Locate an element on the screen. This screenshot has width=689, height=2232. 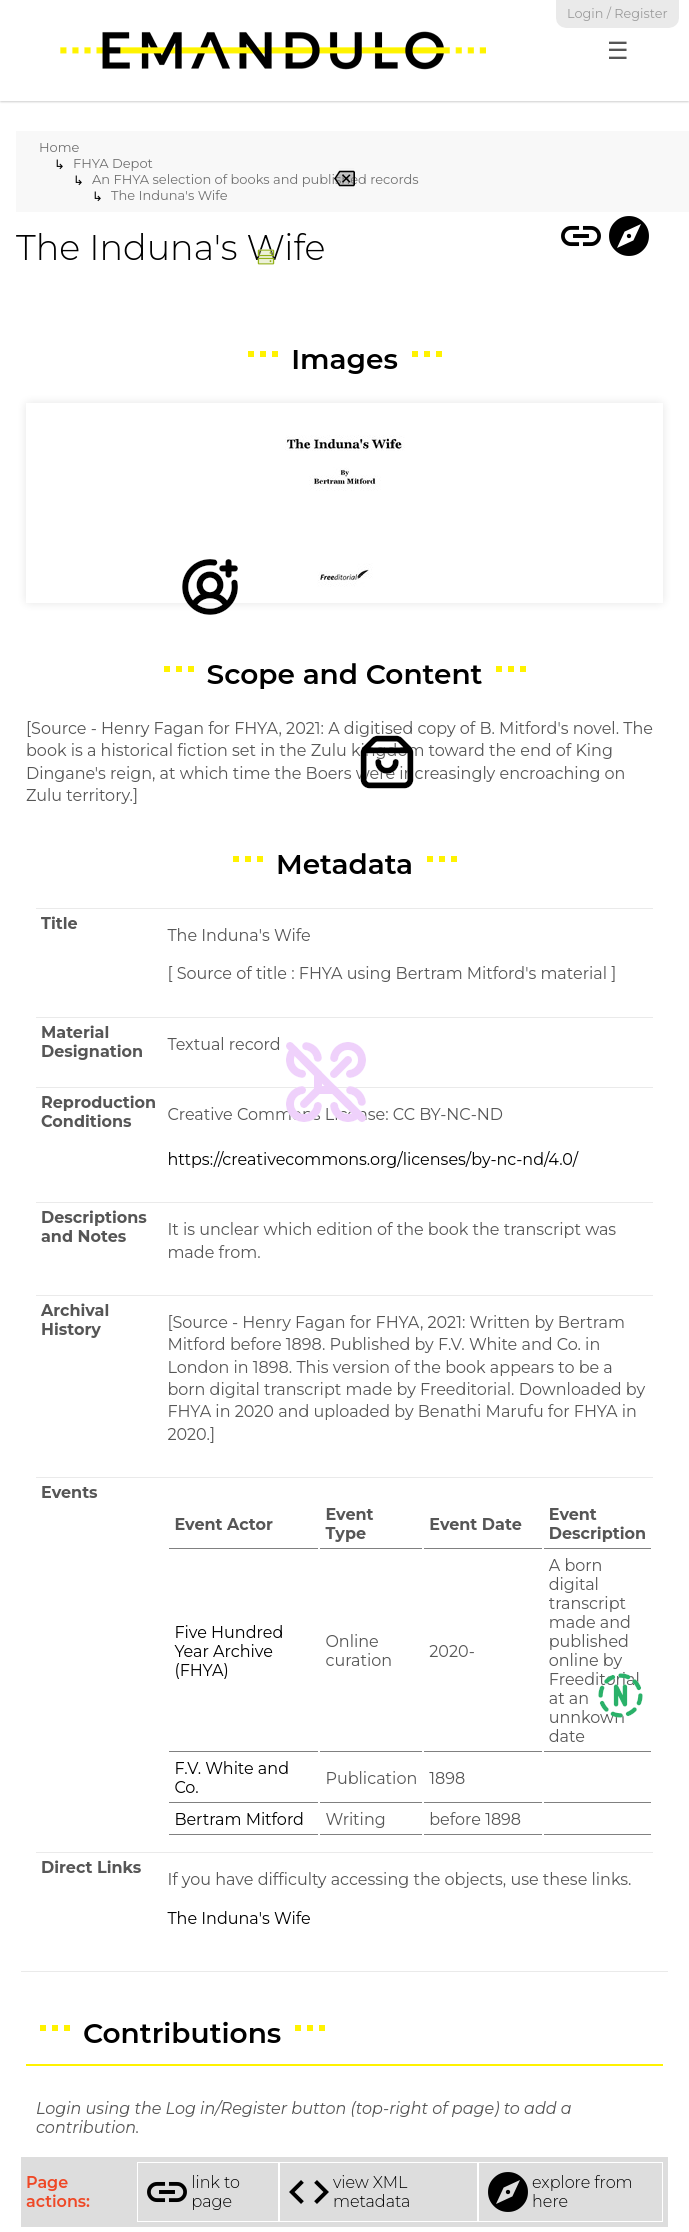
drone connectivity disabled is located at coordinates (326, 1082).